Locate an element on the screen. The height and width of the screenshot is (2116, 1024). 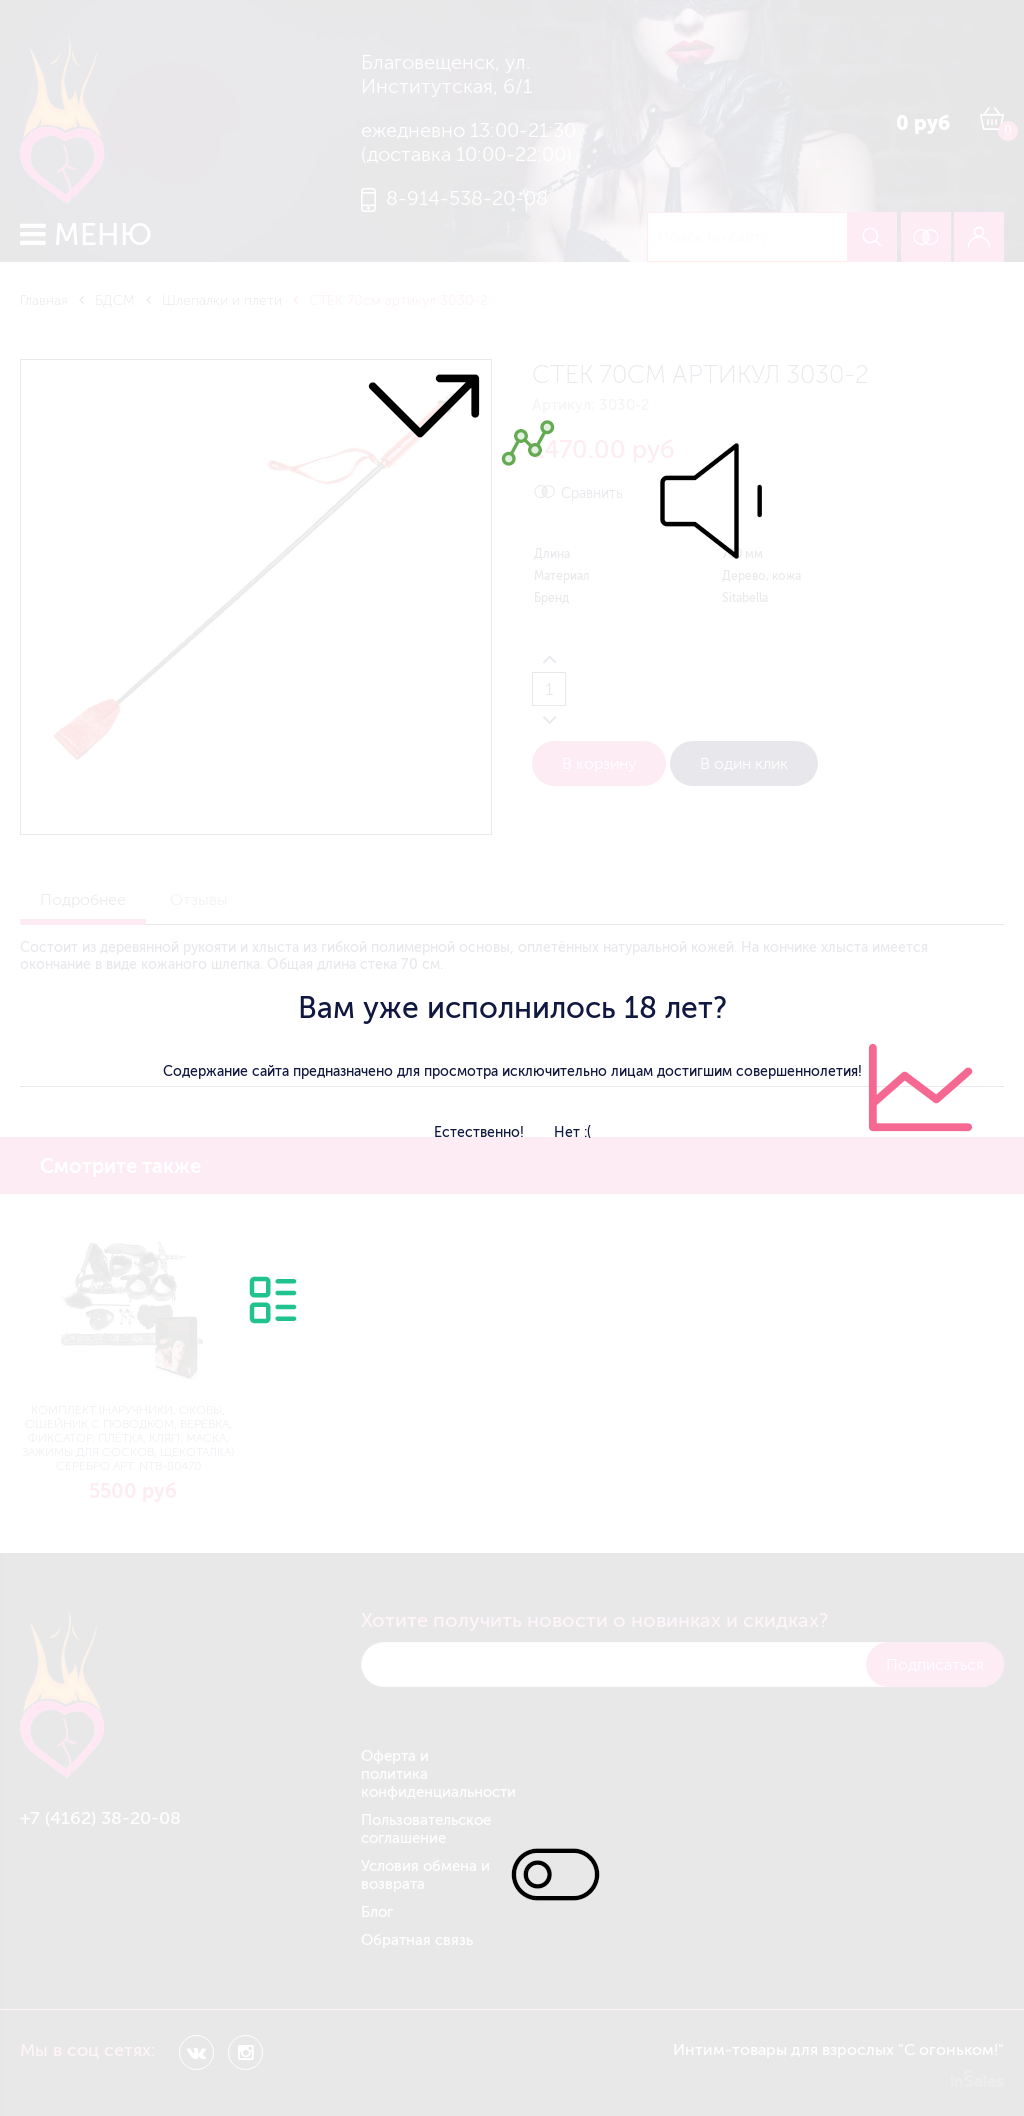
toggle switch in off position is located at coordinates (555, 1874).